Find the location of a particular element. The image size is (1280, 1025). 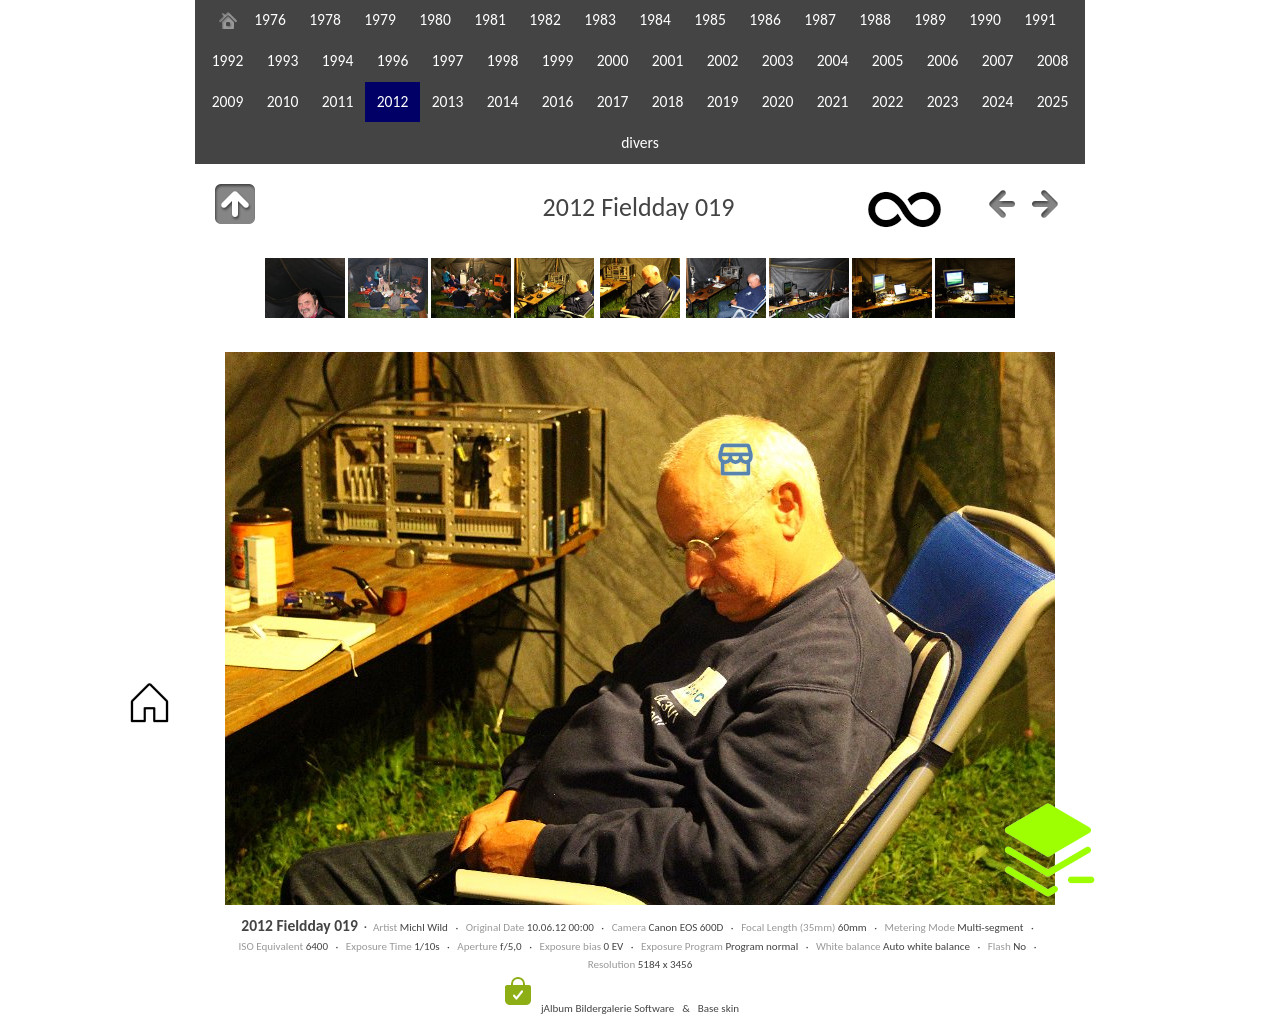

toggle infinite loop or repeat mode is located at coordinates (904, 209).